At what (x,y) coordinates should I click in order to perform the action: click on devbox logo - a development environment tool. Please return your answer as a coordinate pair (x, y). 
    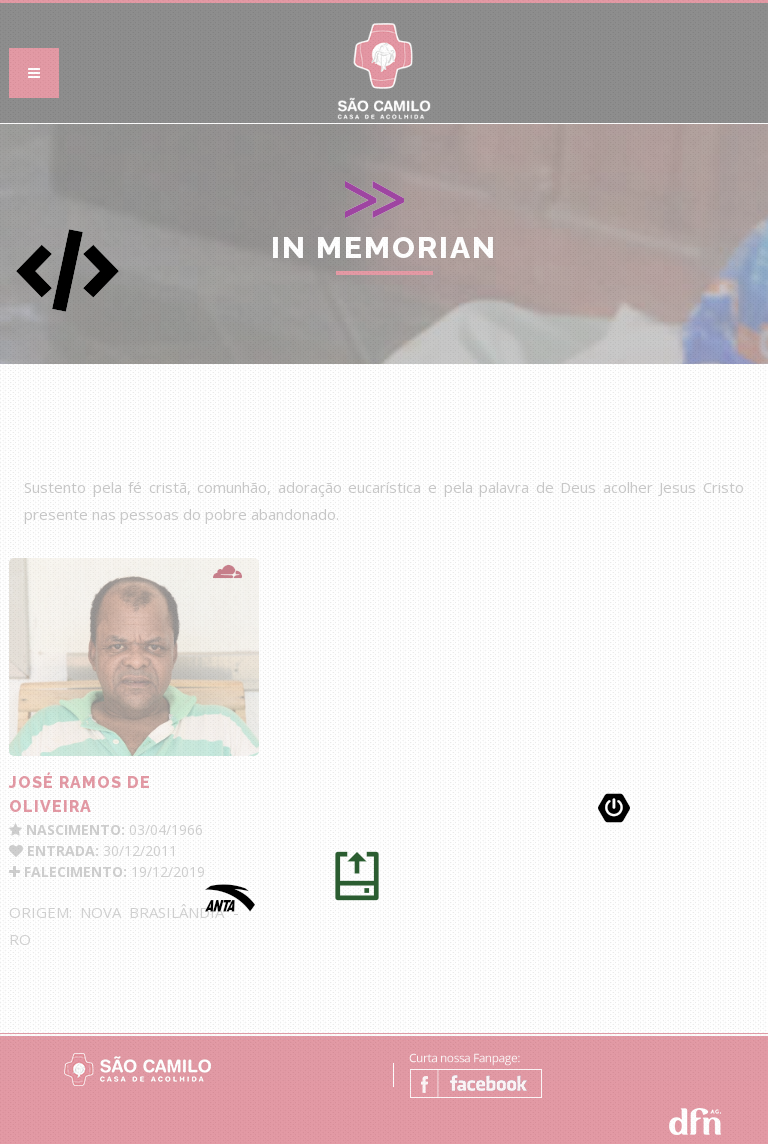
    Looking at the image, I should click on (67, 270).